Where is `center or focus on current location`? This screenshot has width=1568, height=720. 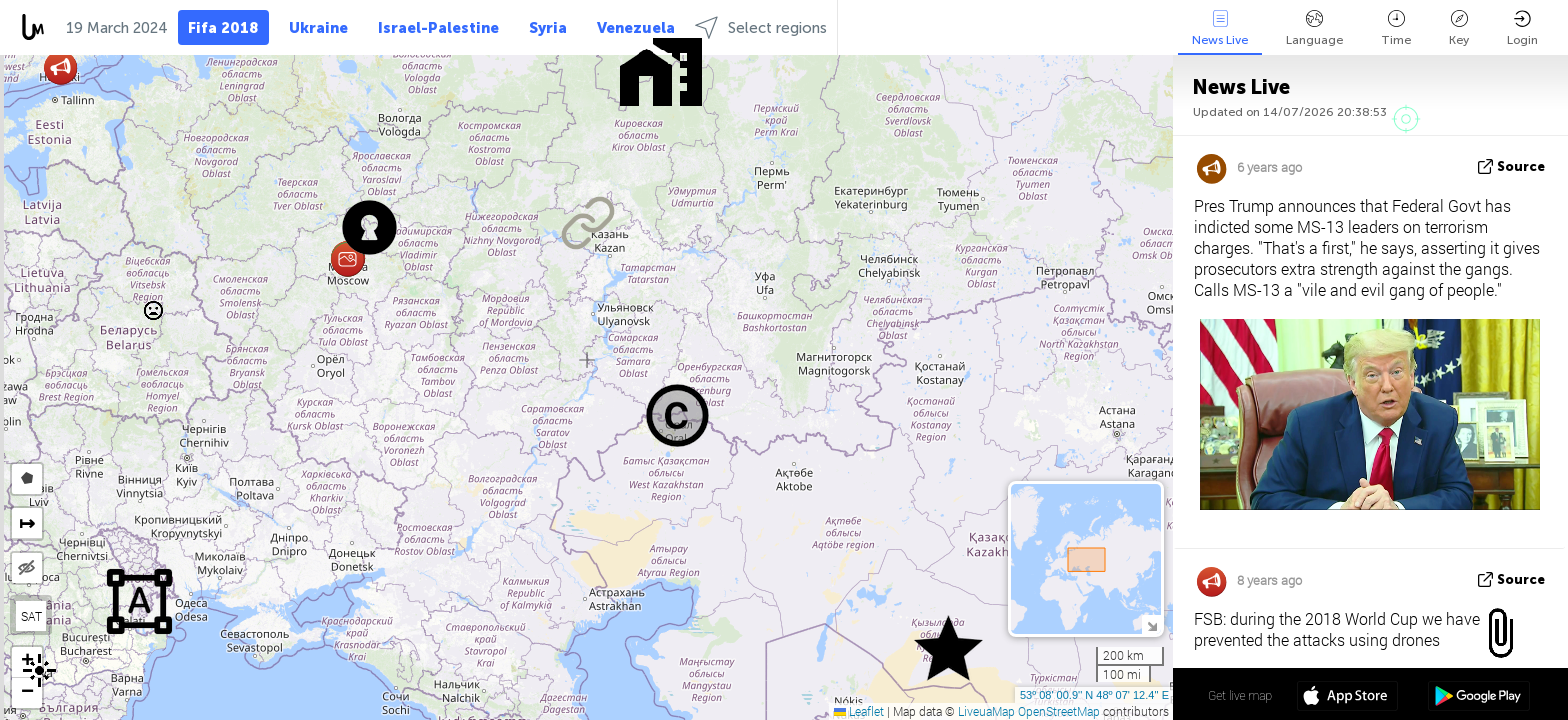 center or focus on current location is located at coordinates (1406, 119).